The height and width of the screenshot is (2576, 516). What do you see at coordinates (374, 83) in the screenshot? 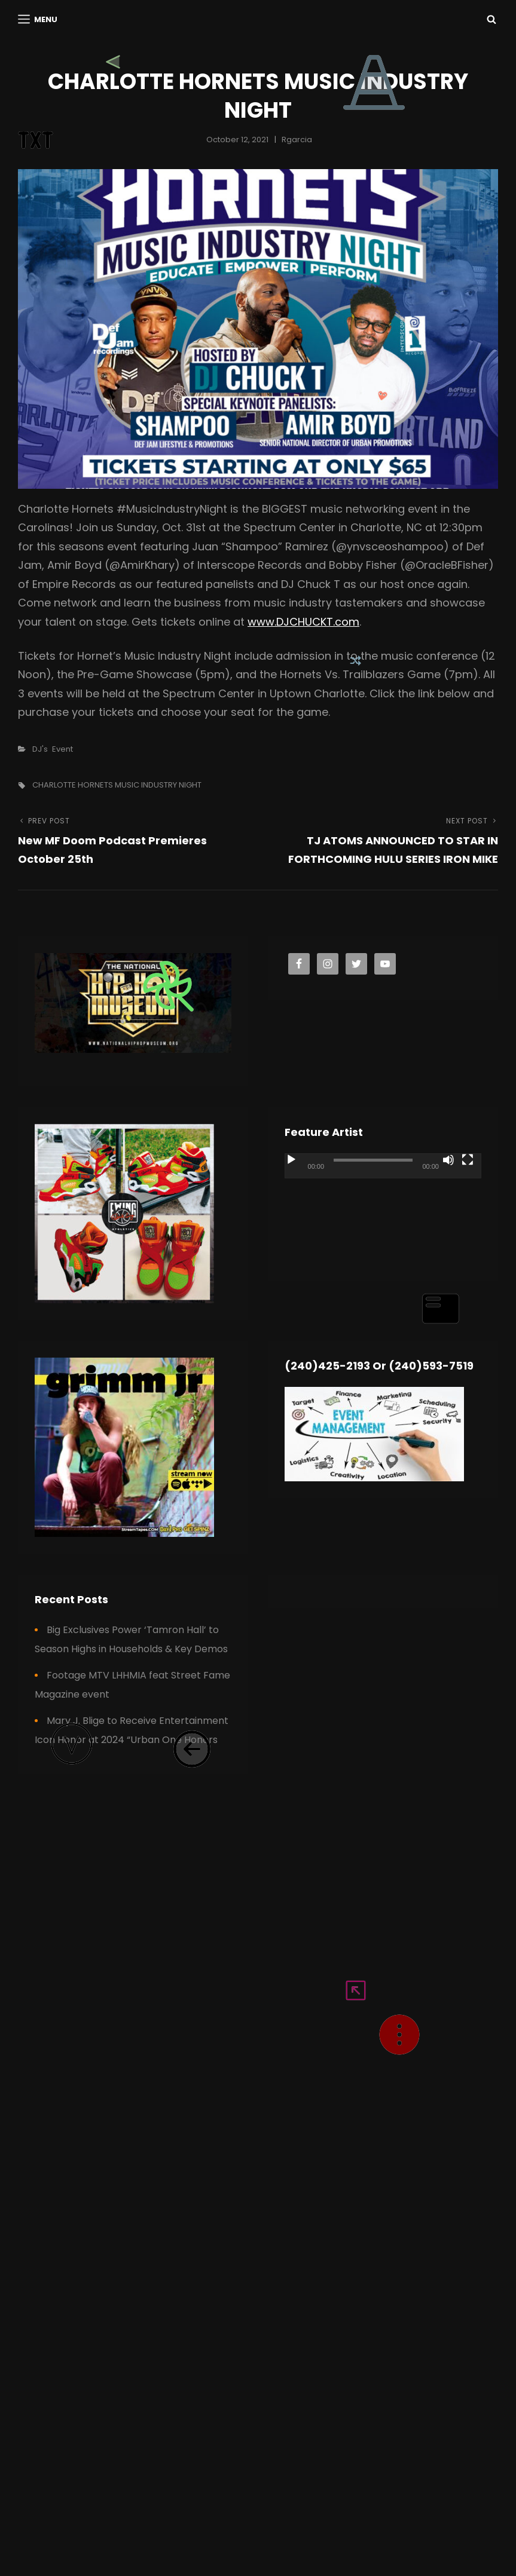
I see `indicates area under construction or maintenance` at bounding box center [374, 83].